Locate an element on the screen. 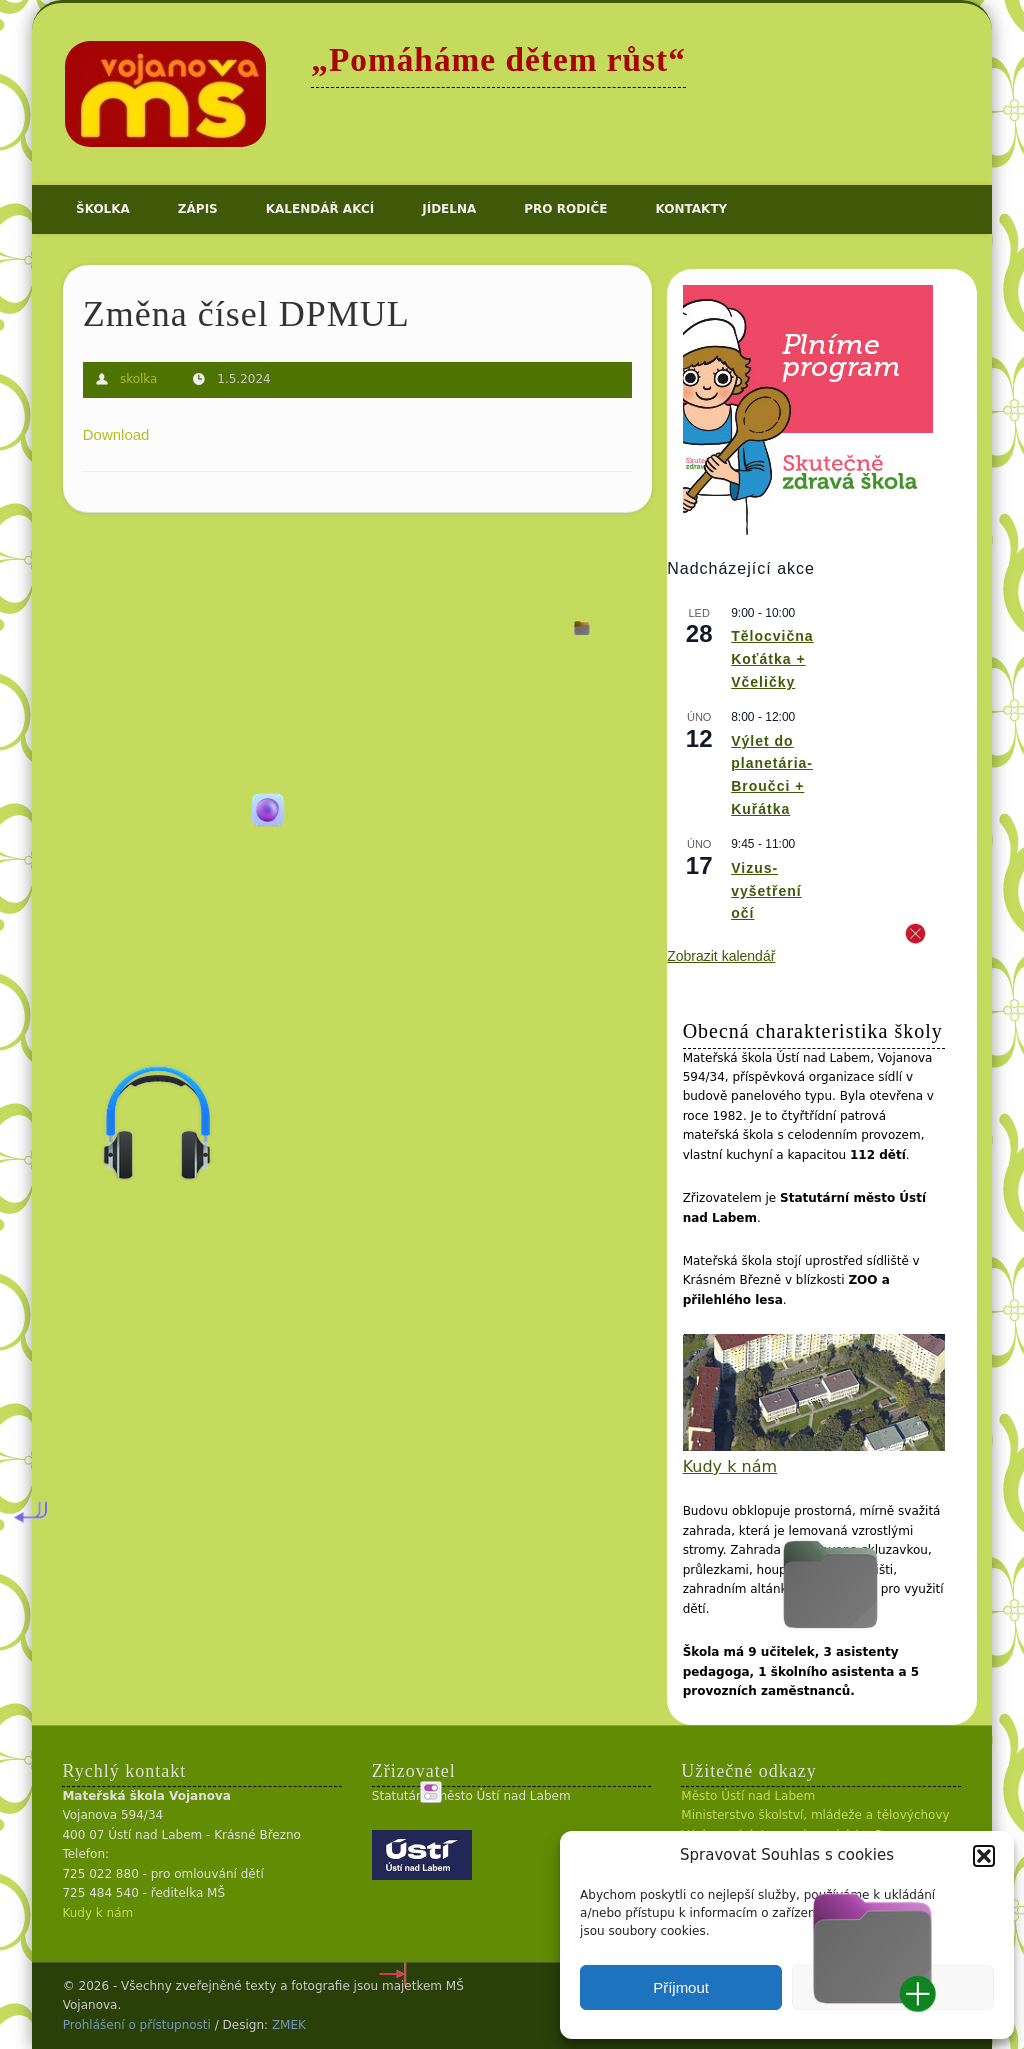 The height and width of the screenshot is (2049, 1024). create a new folder is located at coordinates (872, 1948).